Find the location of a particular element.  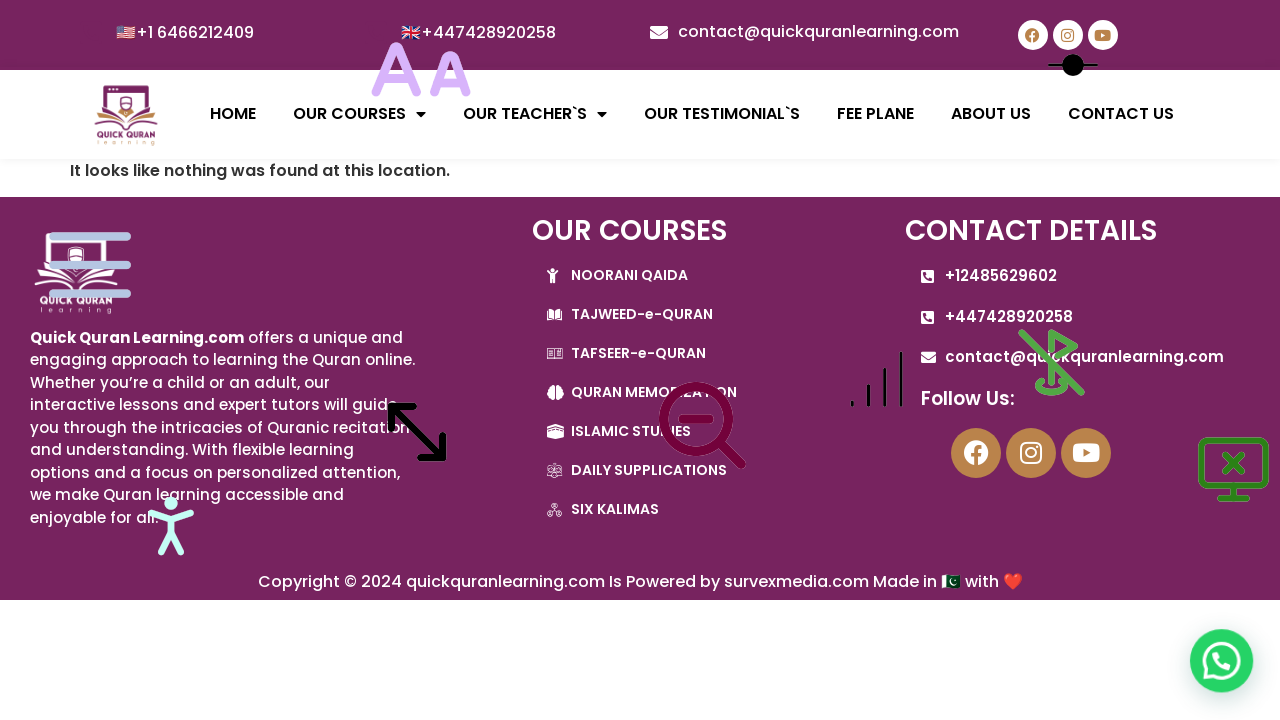

justify text alignment is located at coordinates (90, 265).